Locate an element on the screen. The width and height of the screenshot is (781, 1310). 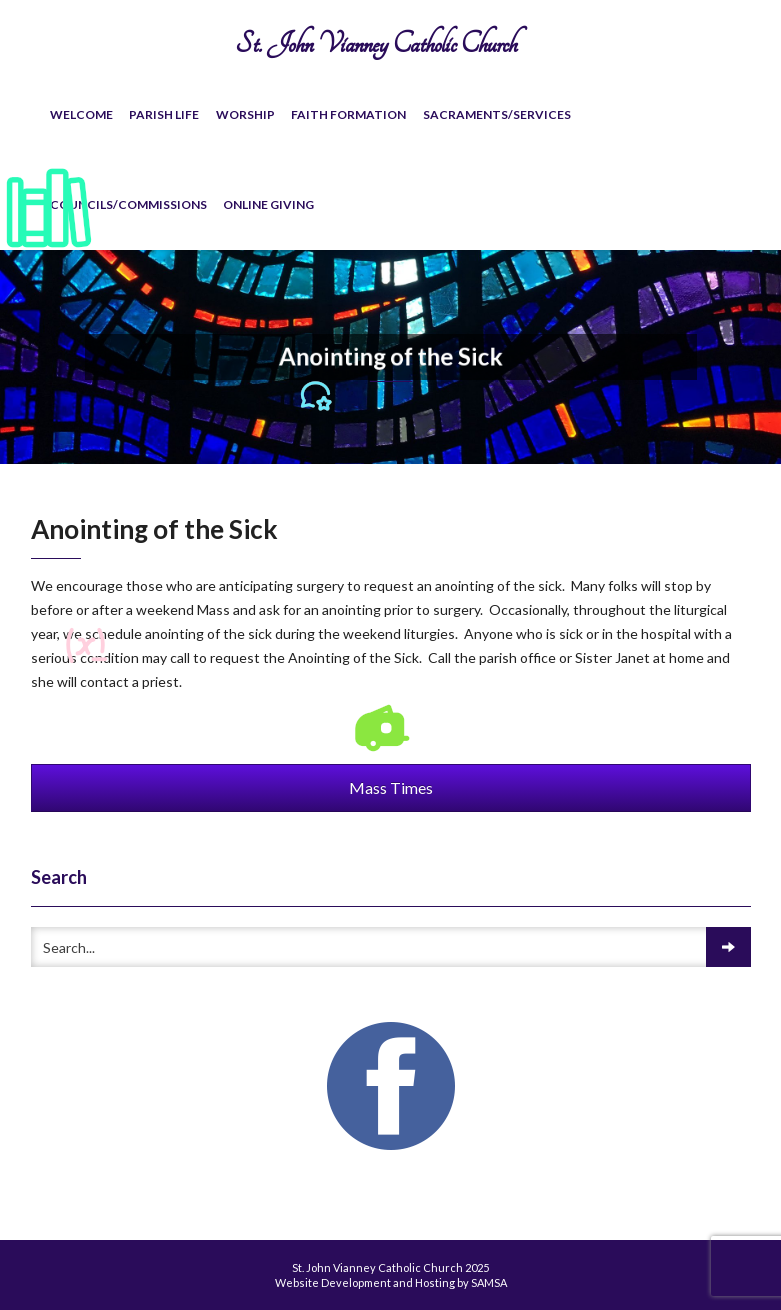
remove a variable from an equation or formula is located at coordinates (85, 645).